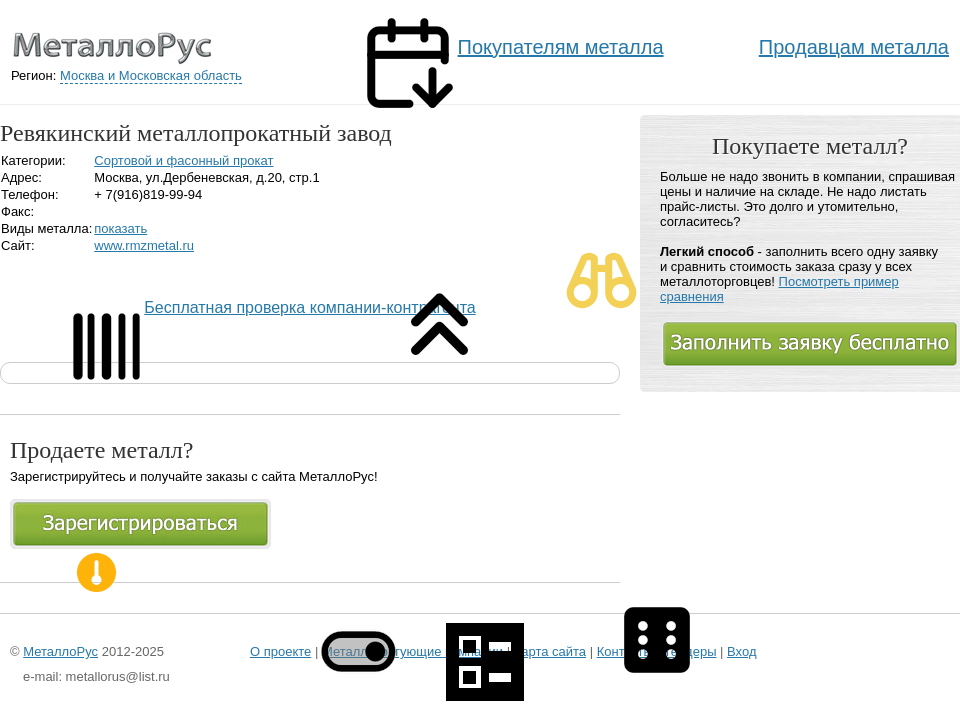  I want to click on scan a barcode, so click(106, 346).